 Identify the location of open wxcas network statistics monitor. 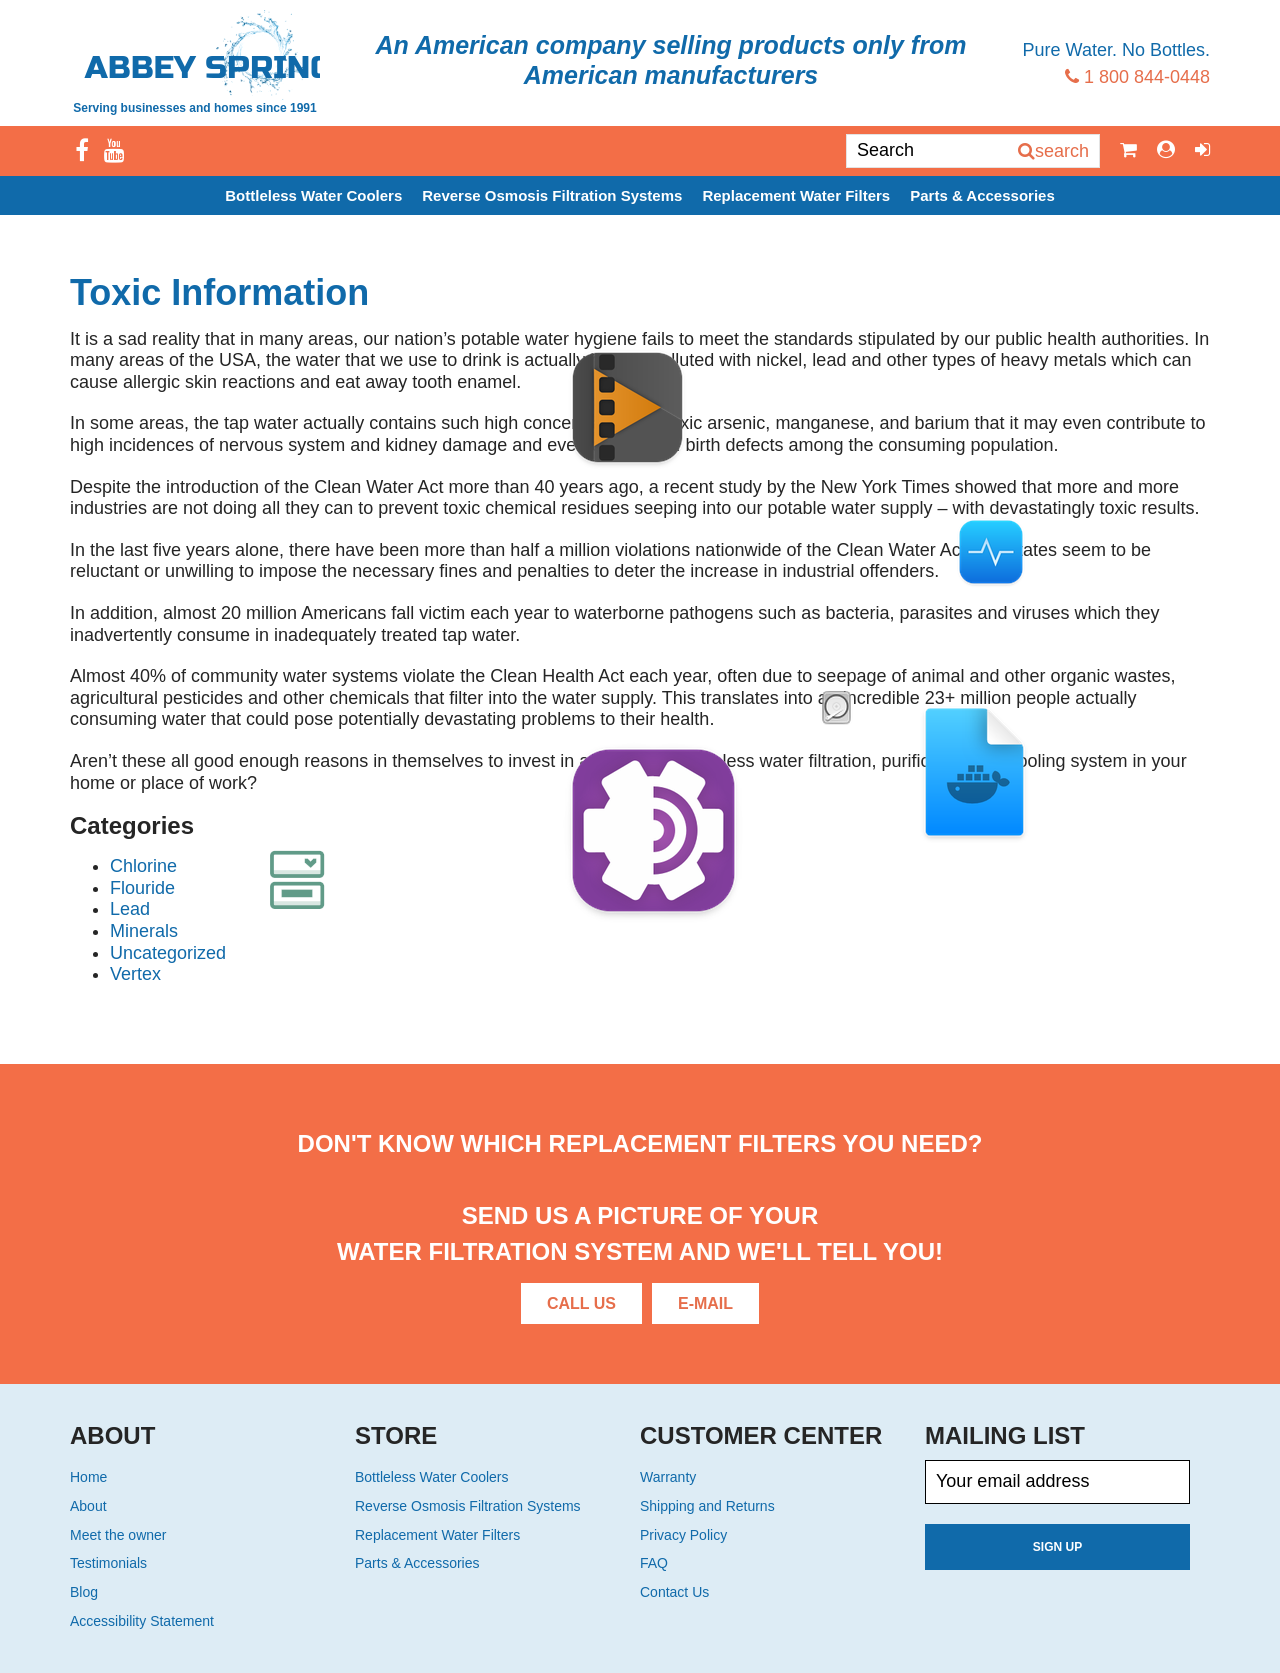
(991, 552).